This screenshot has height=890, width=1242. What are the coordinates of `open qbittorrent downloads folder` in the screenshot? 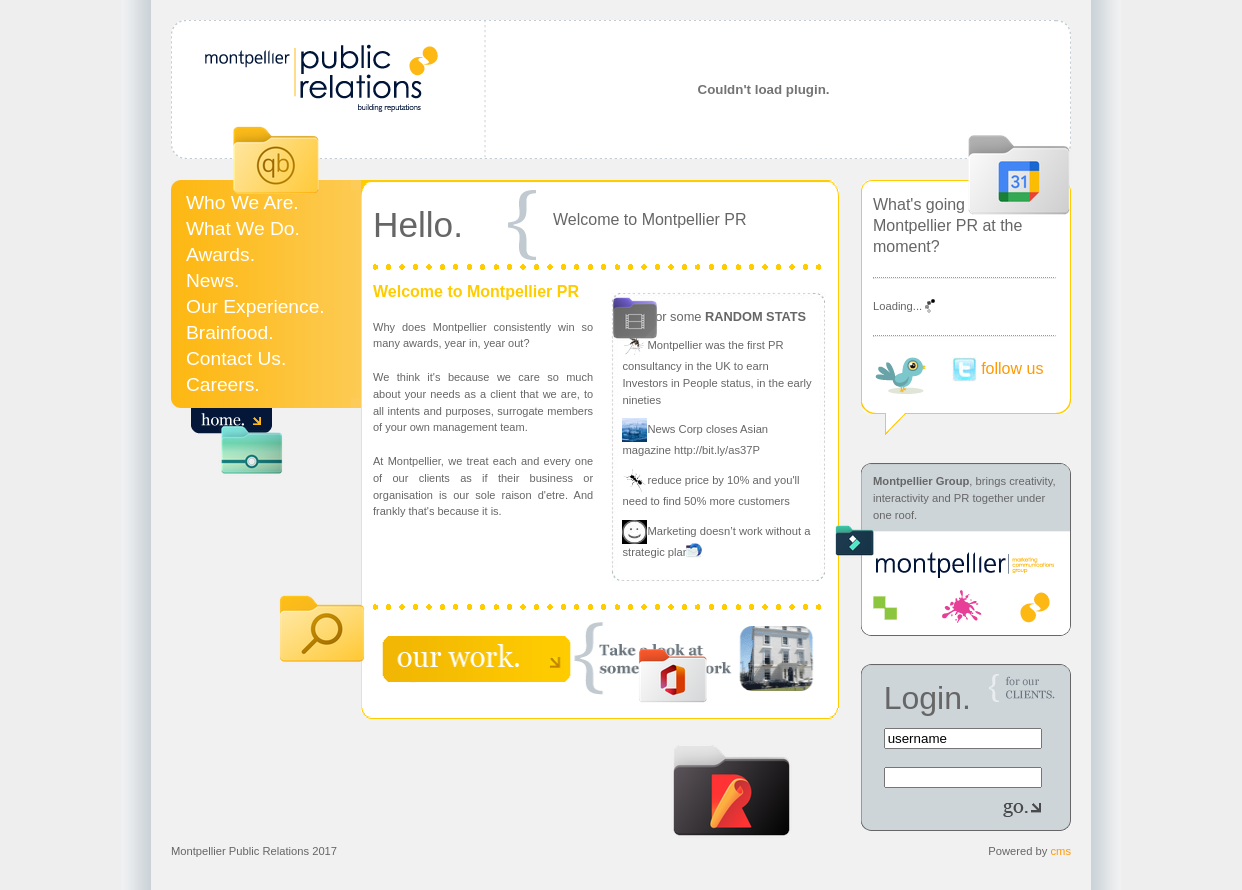 It's located at (275, 162).